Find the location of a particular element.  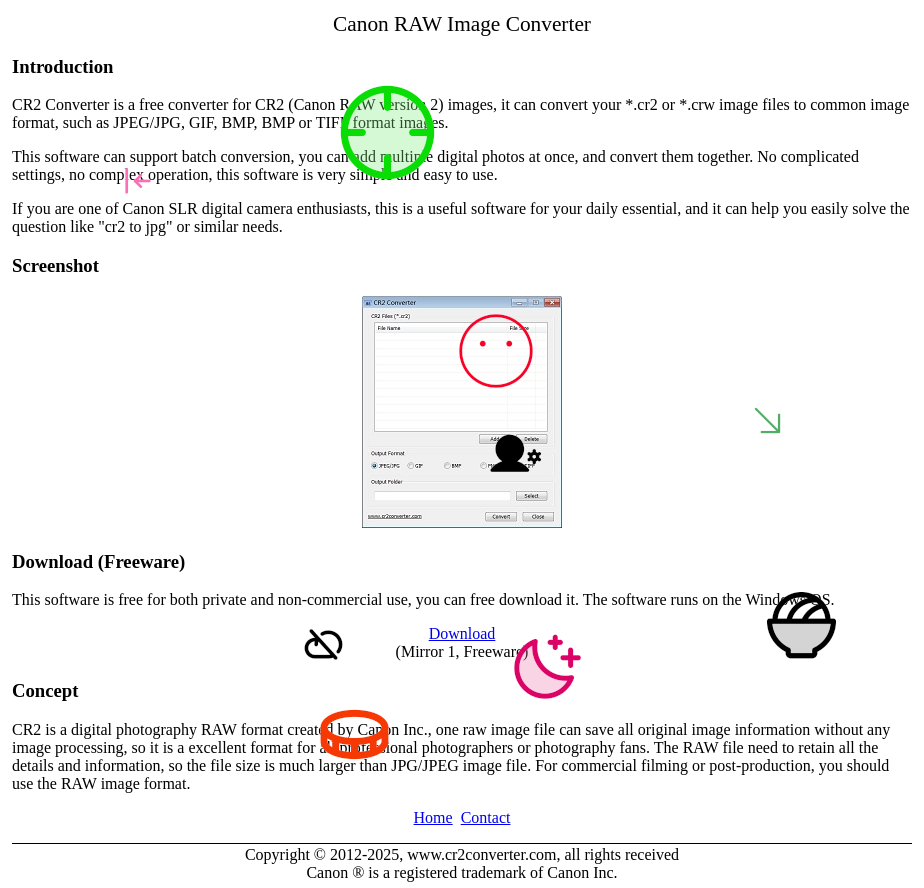

center map on current location is located at coordinates (387, 132).